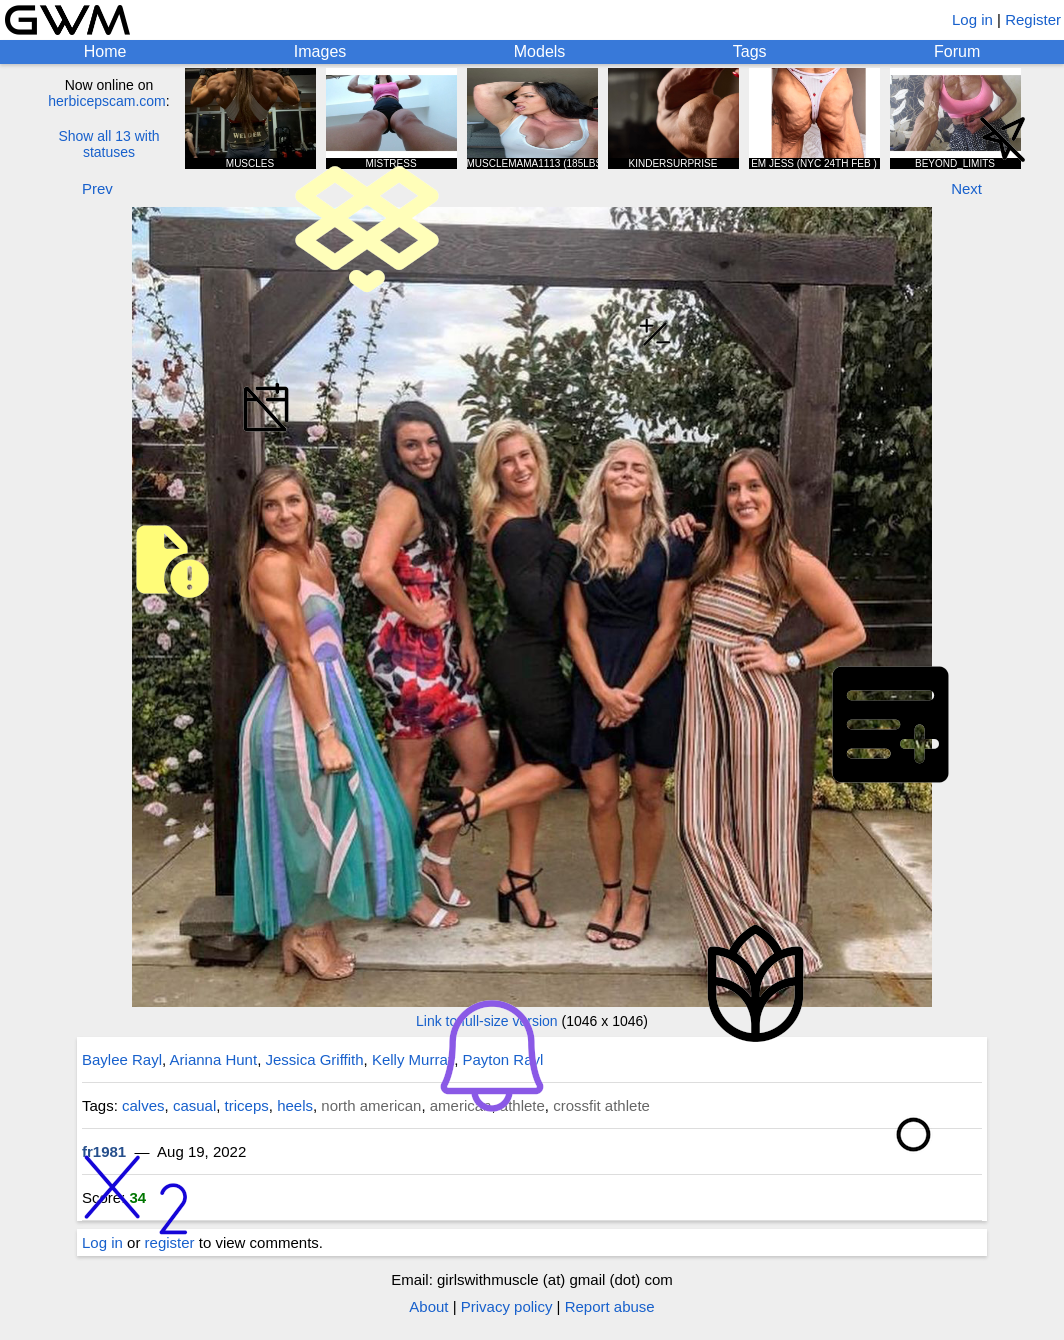 The width and height of the screenshot is (1064, 1340). What do you see at coordinates (130, 1193) in the screenshot?
I see `format text as subscript` at bounding box center [130, 1193].